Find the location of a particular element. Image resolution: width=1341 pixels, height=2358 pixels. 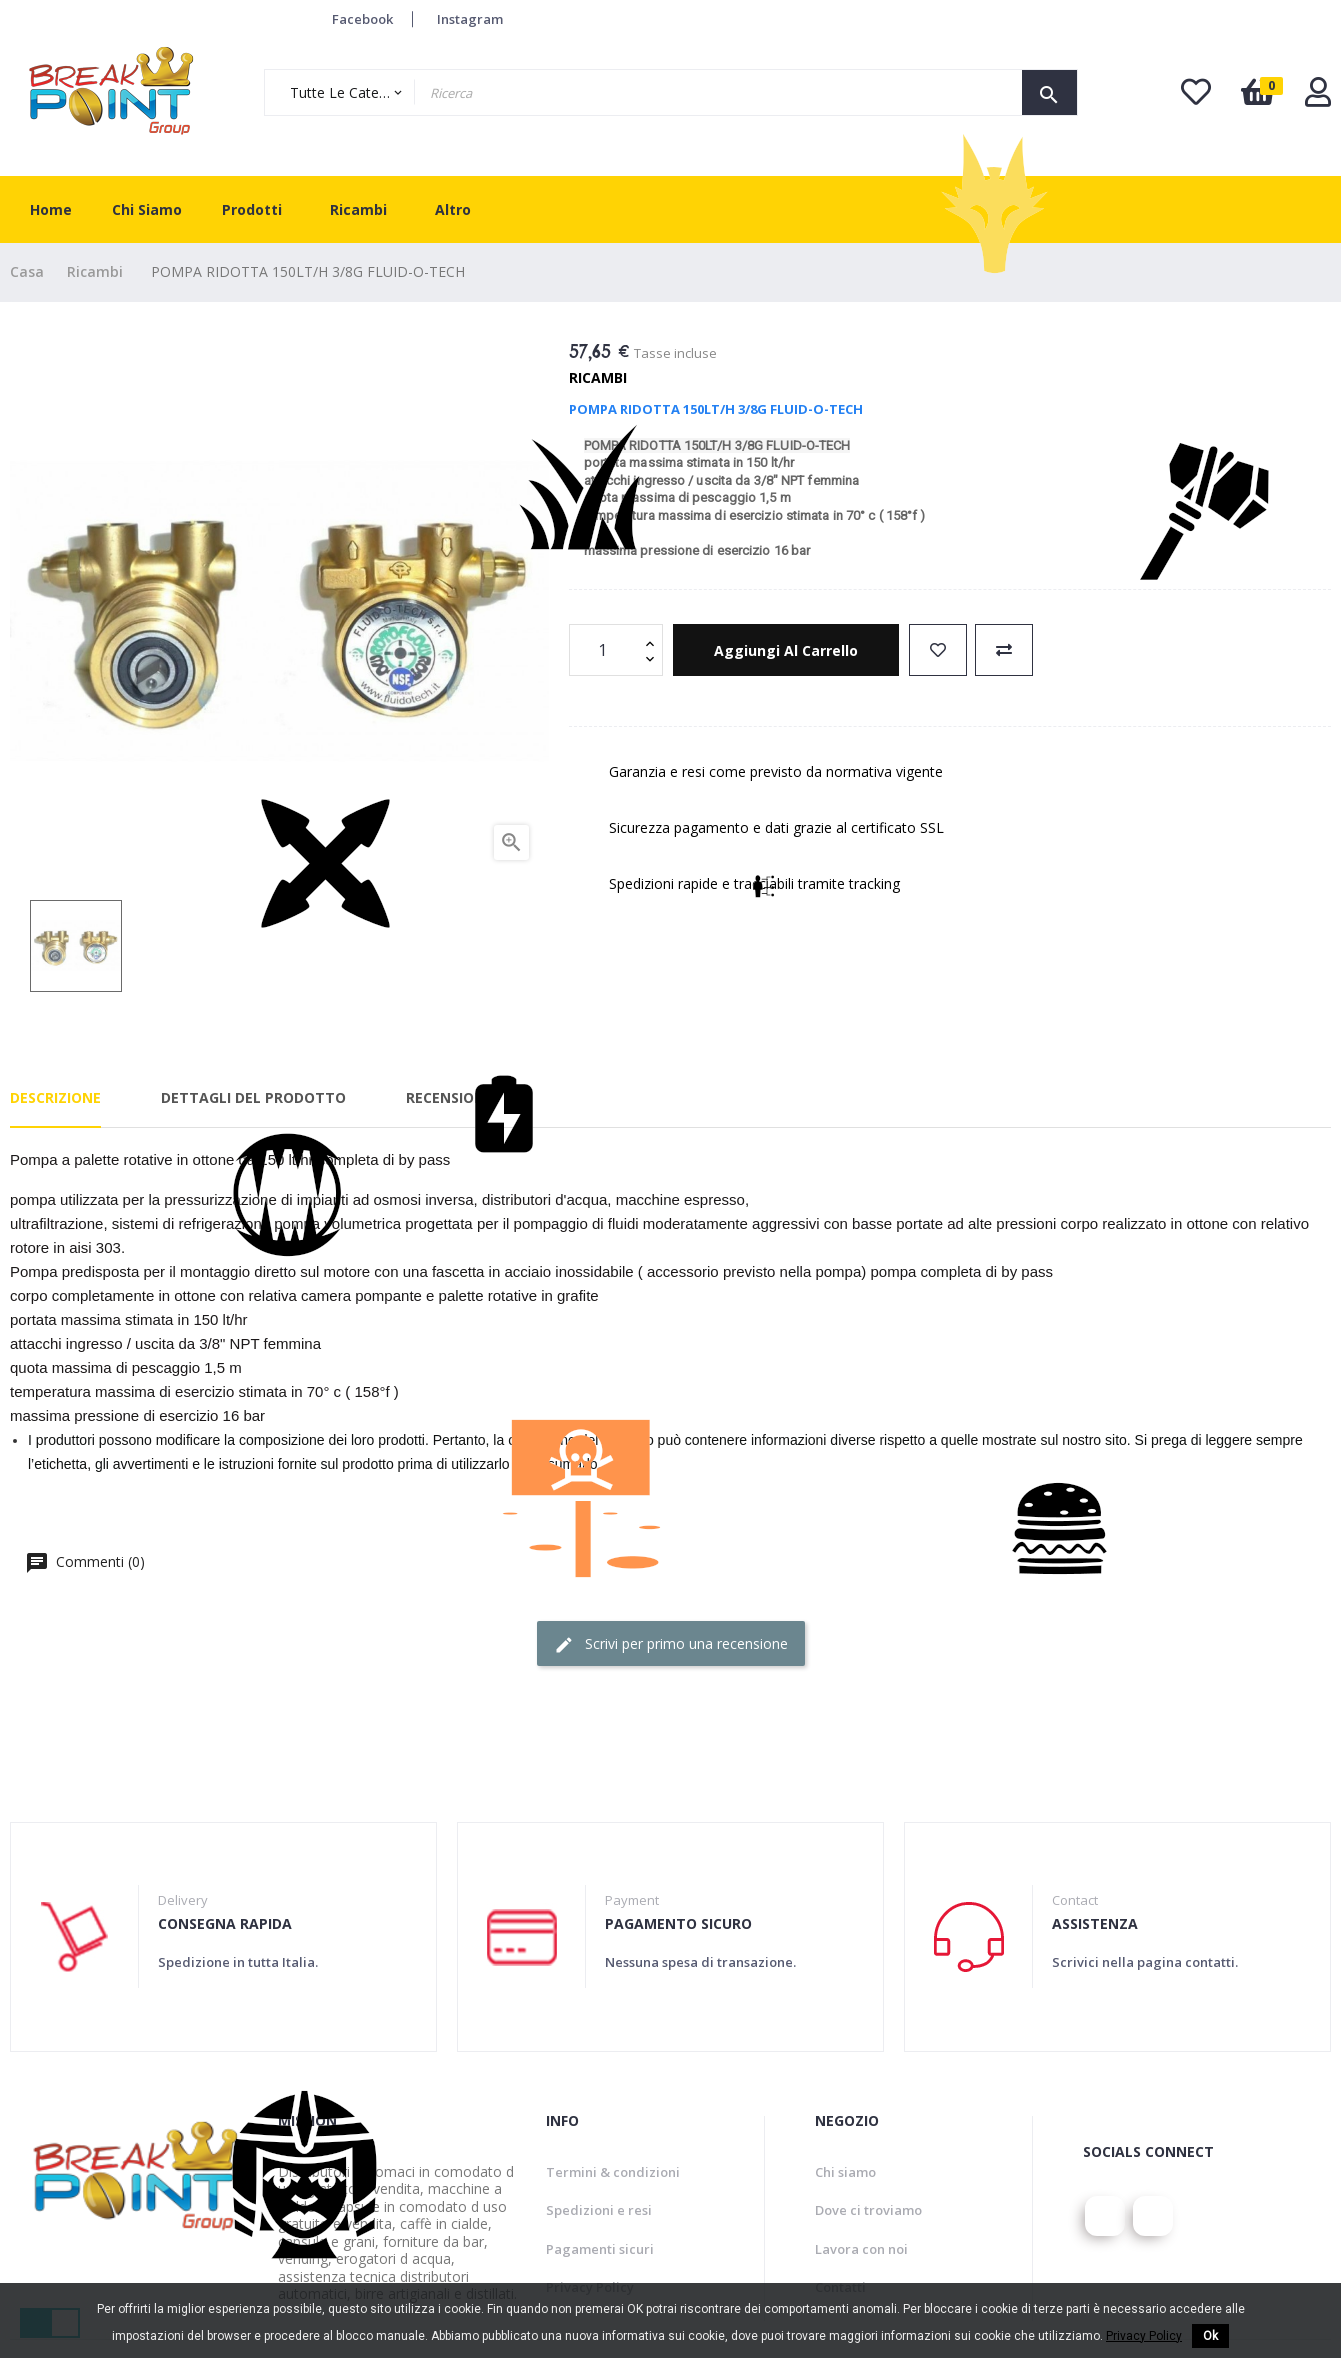

expand content in multiple directions is located at coordinates (325, 863).